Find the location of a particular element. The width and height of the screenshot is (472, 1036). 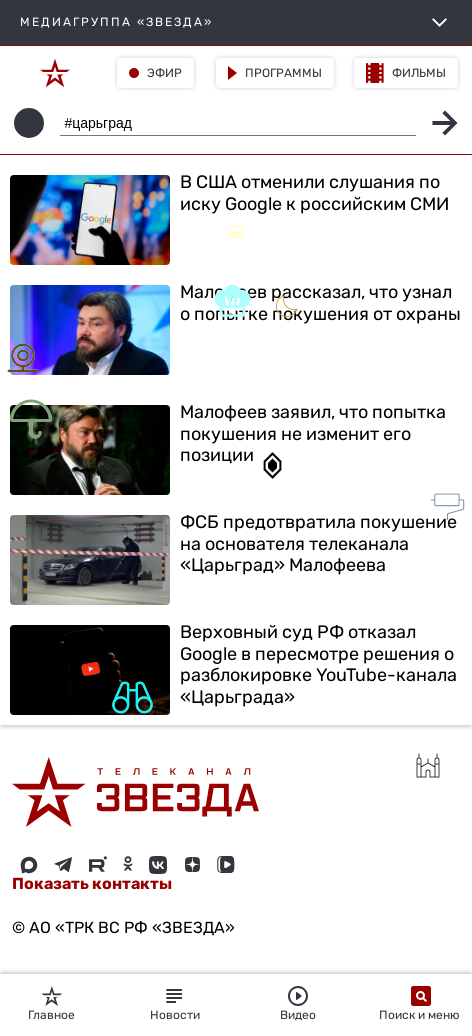

access painting or drawing tools is located at coordinates (447, 504).